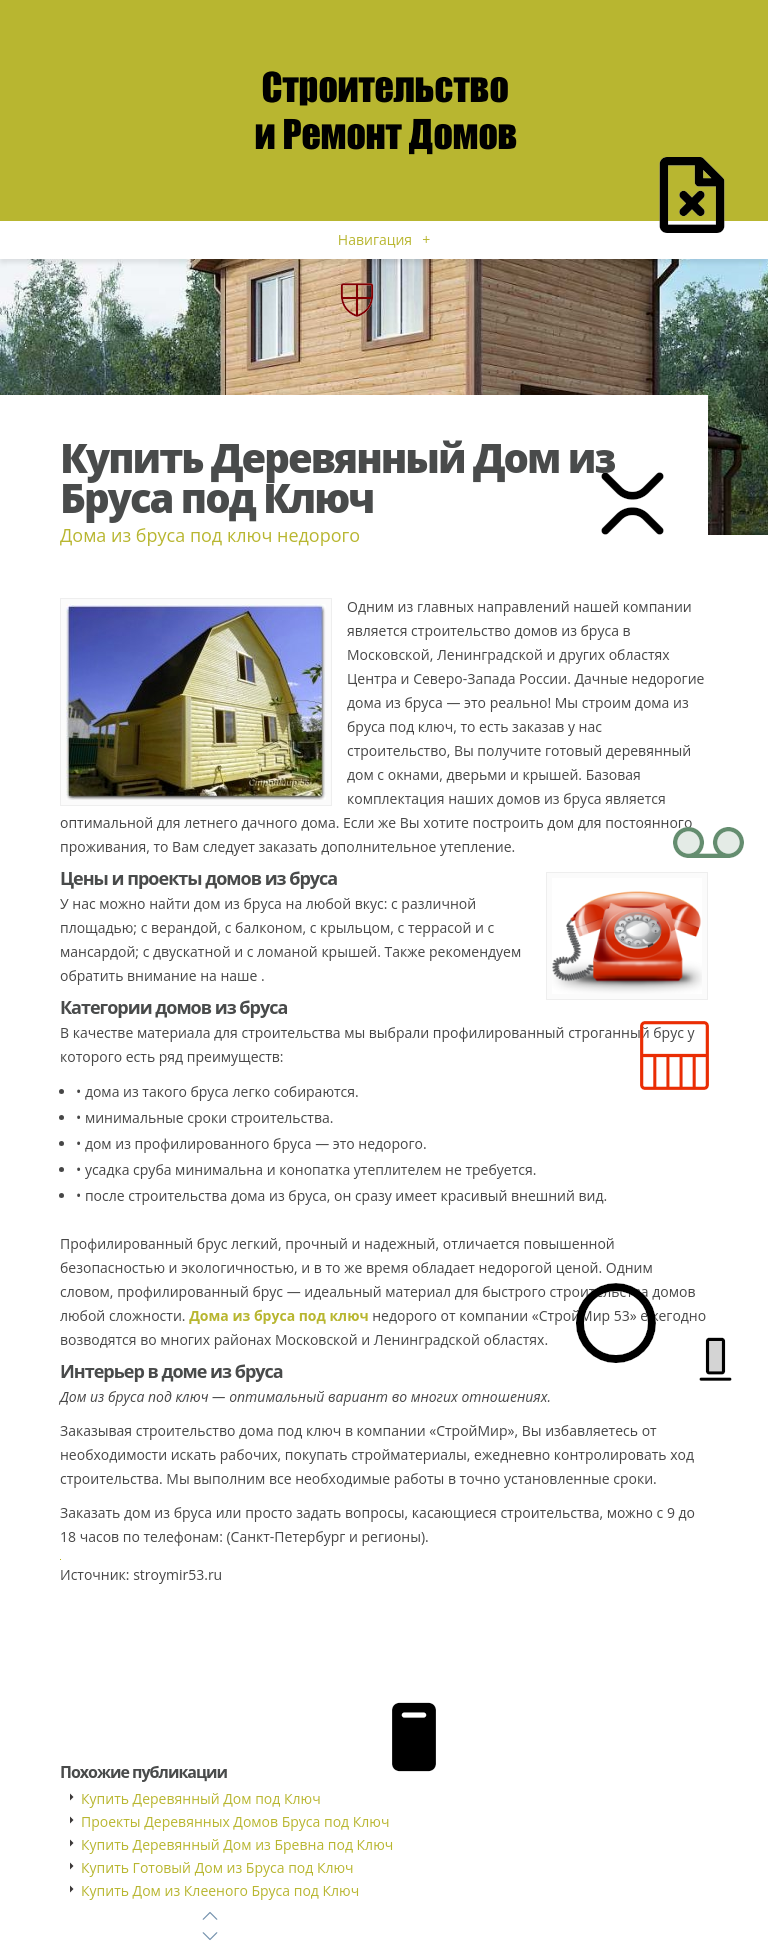 The height and width of the screenshot is (1960, 768). Describe the element at coordinates (715, 1358) in the screenshot. I see `align object to bottom edge` at that location.